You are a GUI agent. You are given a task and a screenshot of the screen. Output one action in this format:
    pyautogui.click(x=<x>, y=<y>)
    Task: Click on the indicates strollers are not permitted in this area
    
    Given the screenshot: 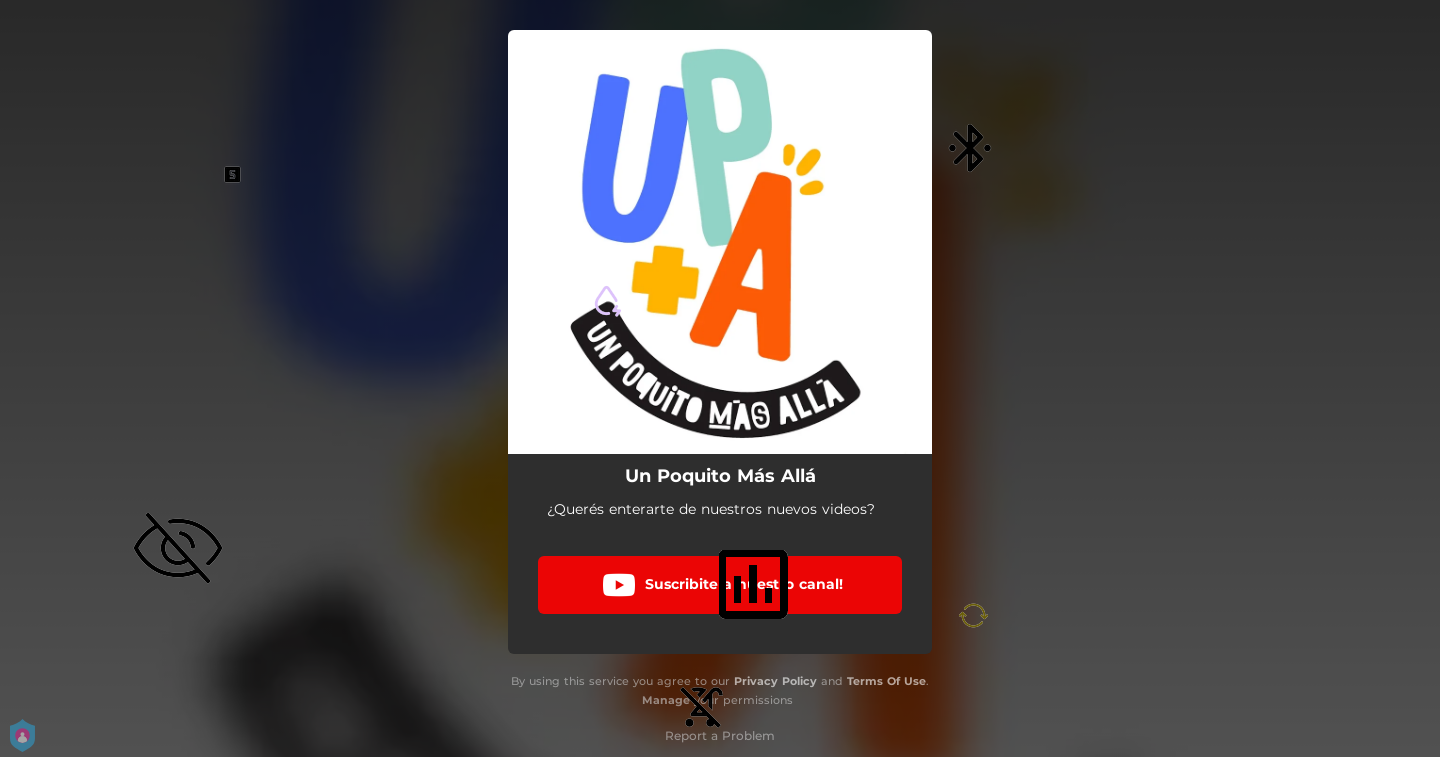 What is the action you would take?
    pyautogui.click(x=702, y=706)
    